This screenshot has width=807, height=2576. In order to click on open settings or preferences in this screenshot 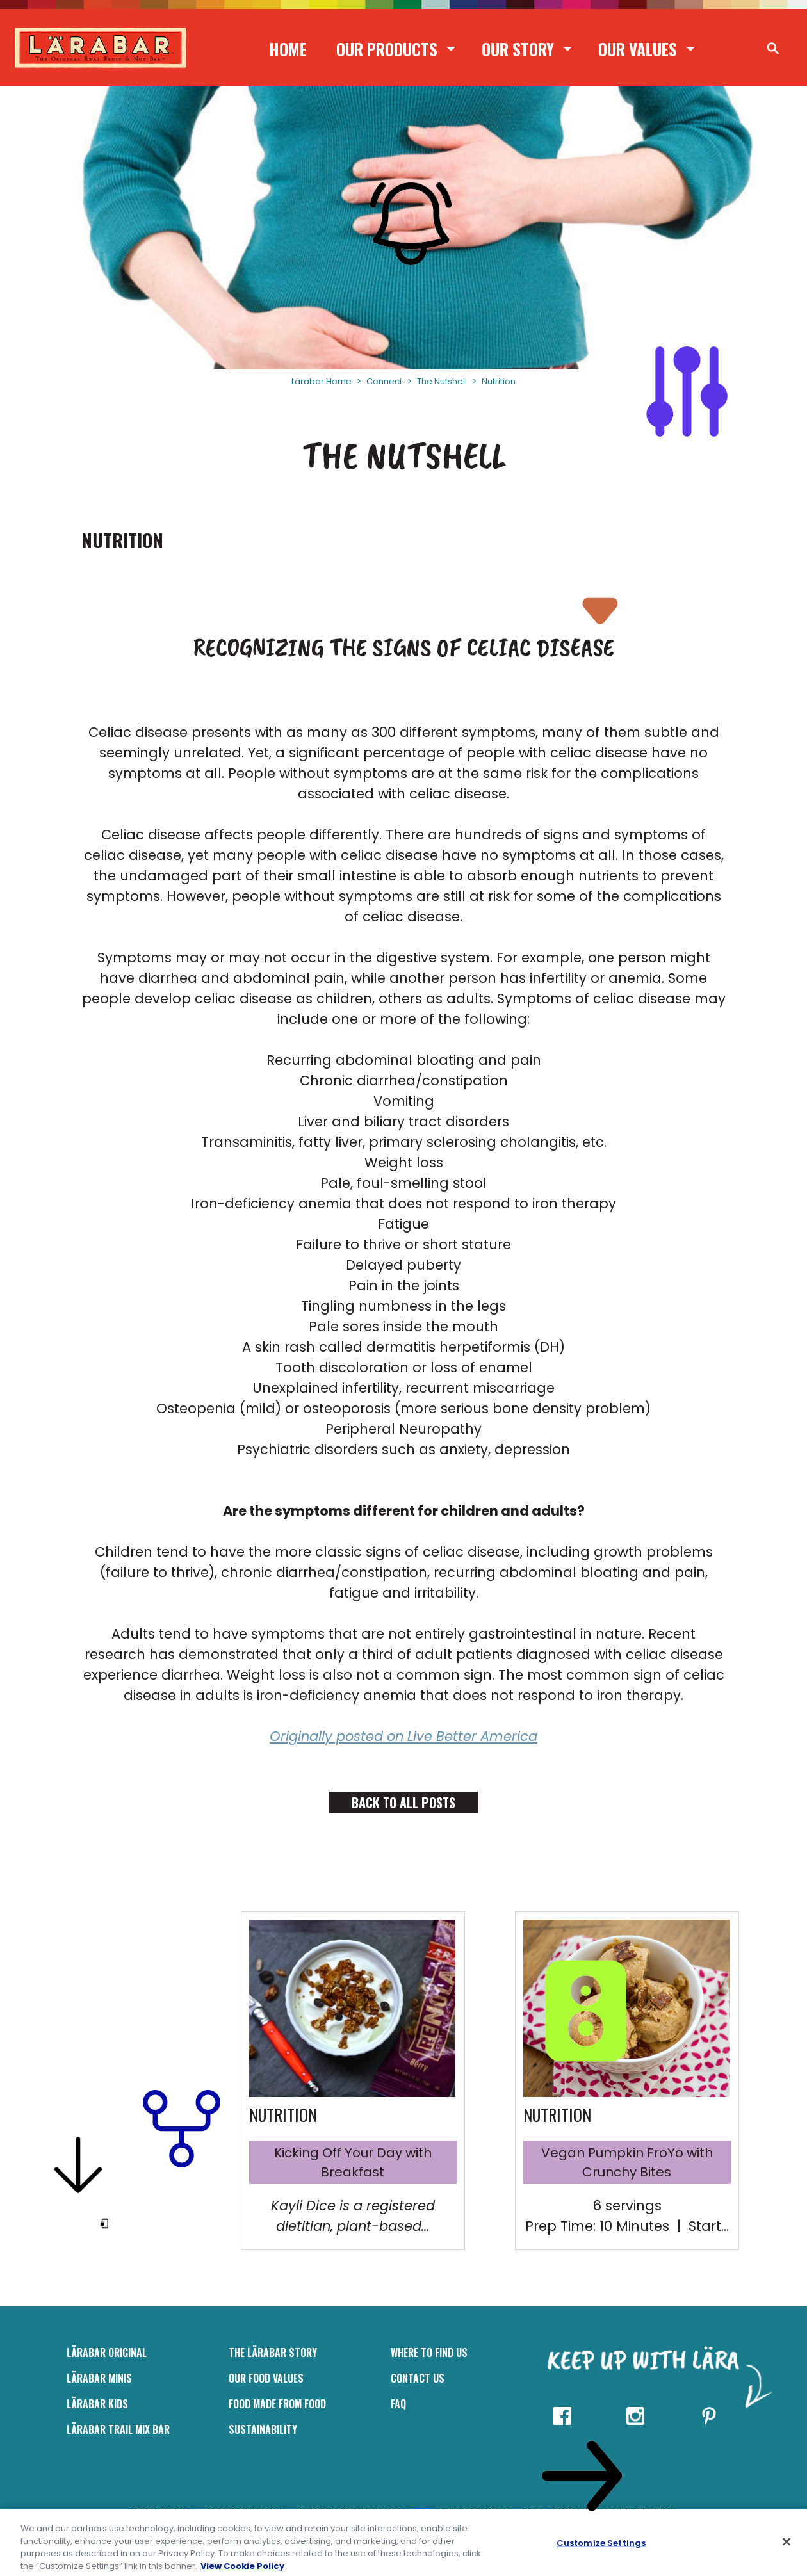, I will do `click(687, 391)`.